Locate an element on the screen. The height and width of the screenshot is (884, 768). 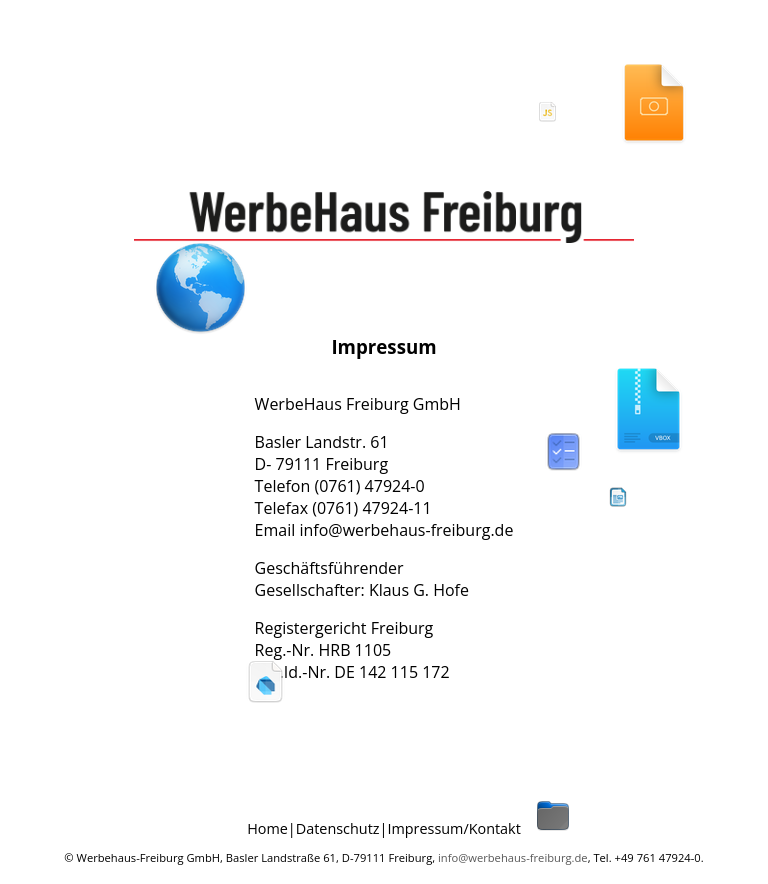
a VirtualBox virtual machine configuration file is located at coordinates (648, 410).